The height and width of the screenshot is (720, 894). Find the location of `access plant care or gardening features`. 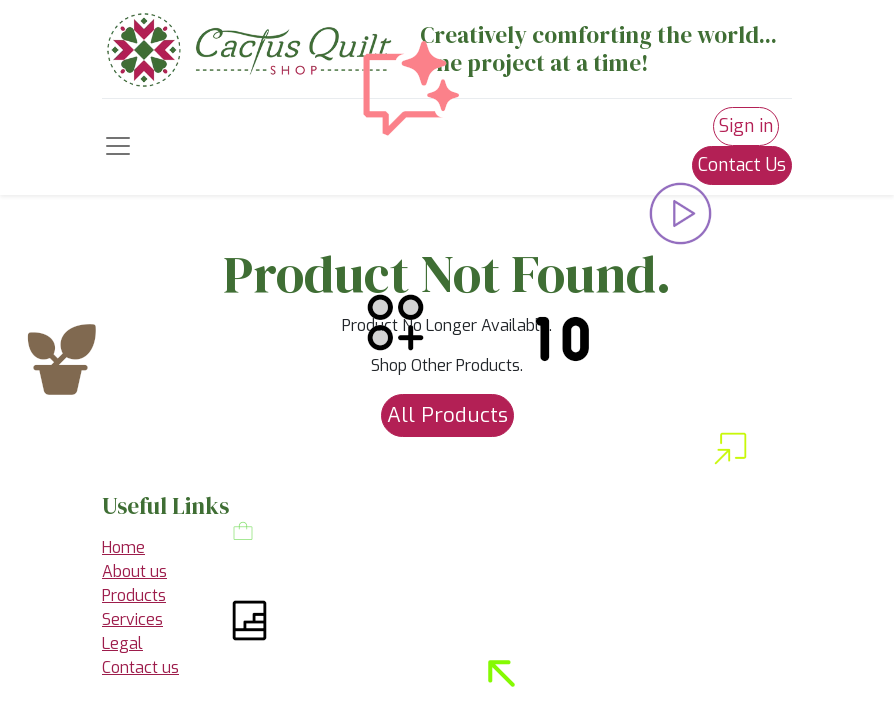

access plant care or gardening features is located at coordinates (60, 359).